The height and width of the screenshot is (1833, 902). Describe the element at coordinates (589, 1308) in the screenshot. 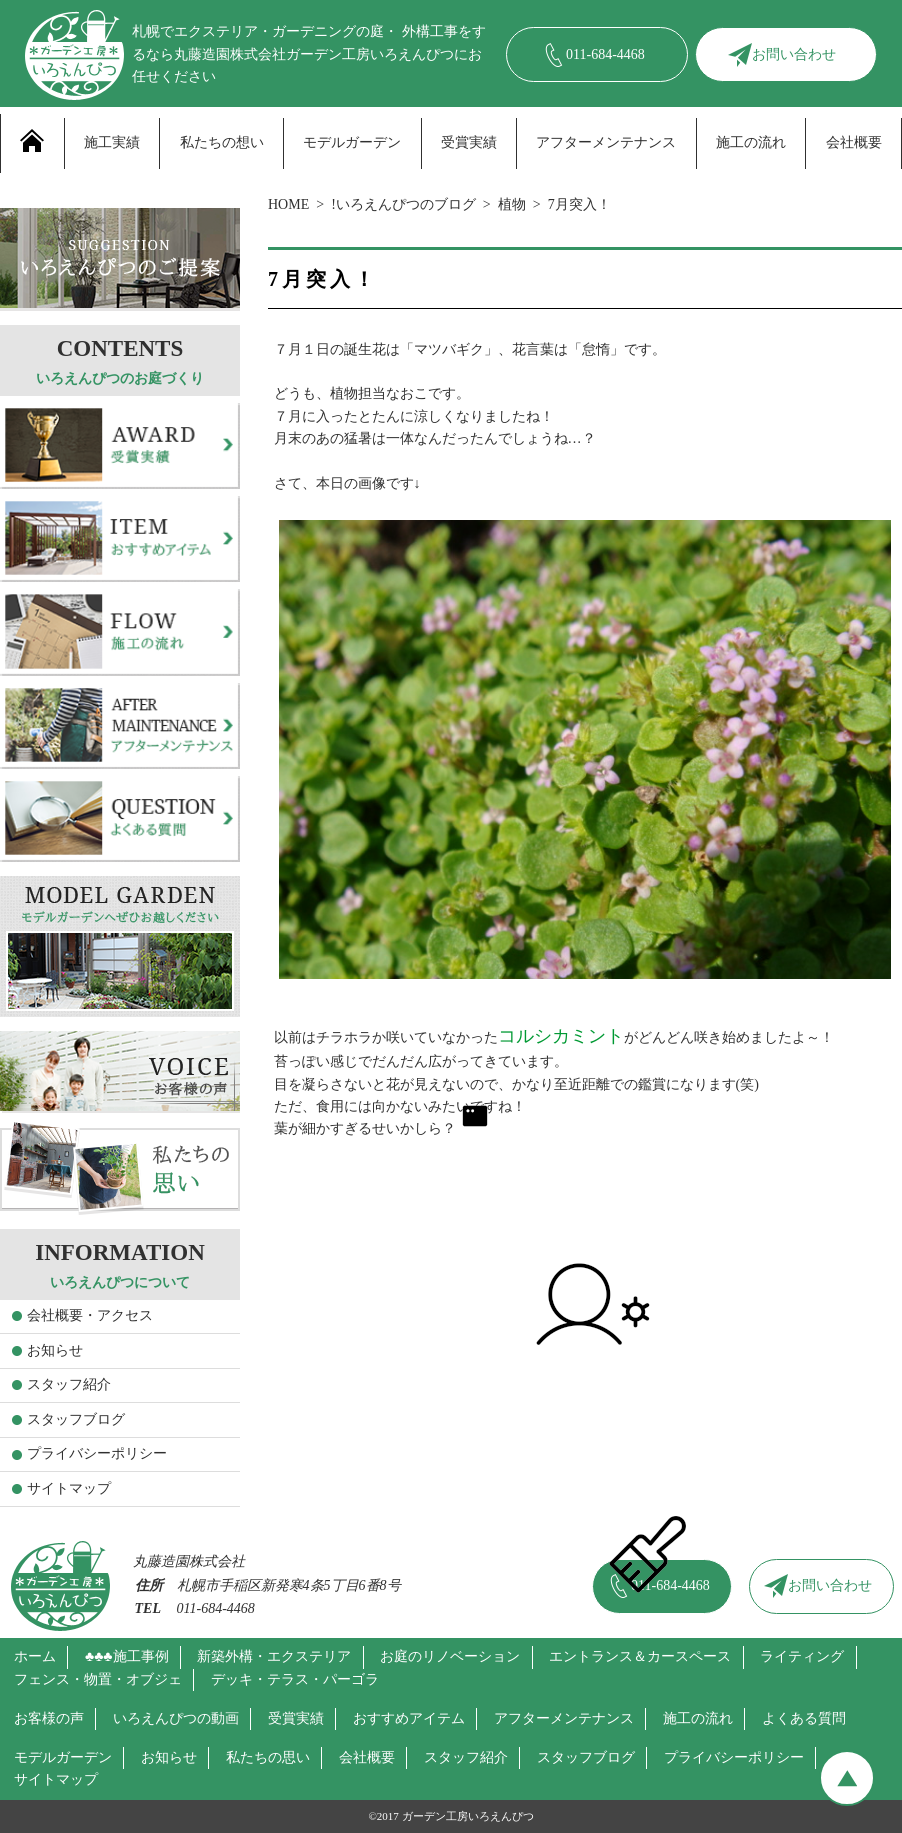

I see `access user settings` at that location.